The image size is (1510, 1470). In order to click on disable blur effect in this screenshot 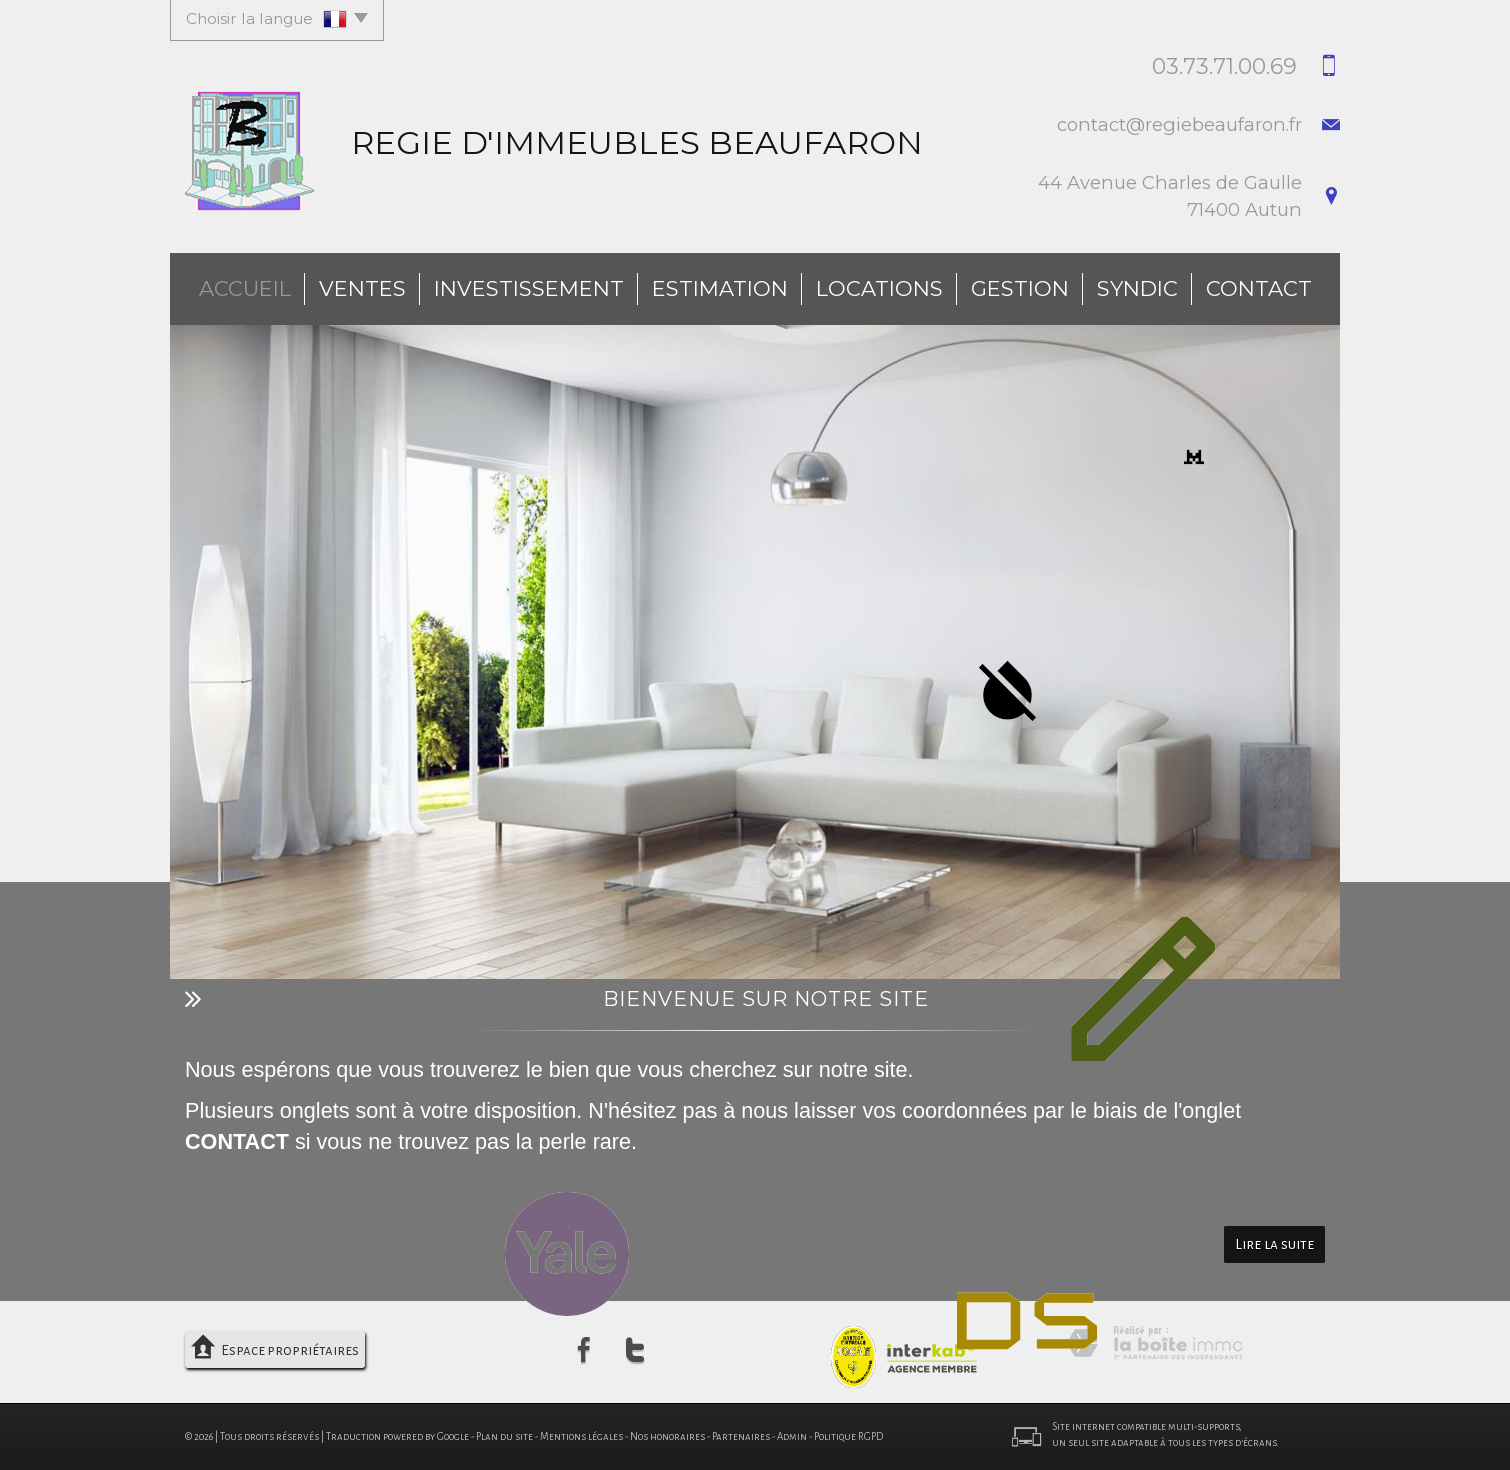, I will do `click(1007, 692)`.